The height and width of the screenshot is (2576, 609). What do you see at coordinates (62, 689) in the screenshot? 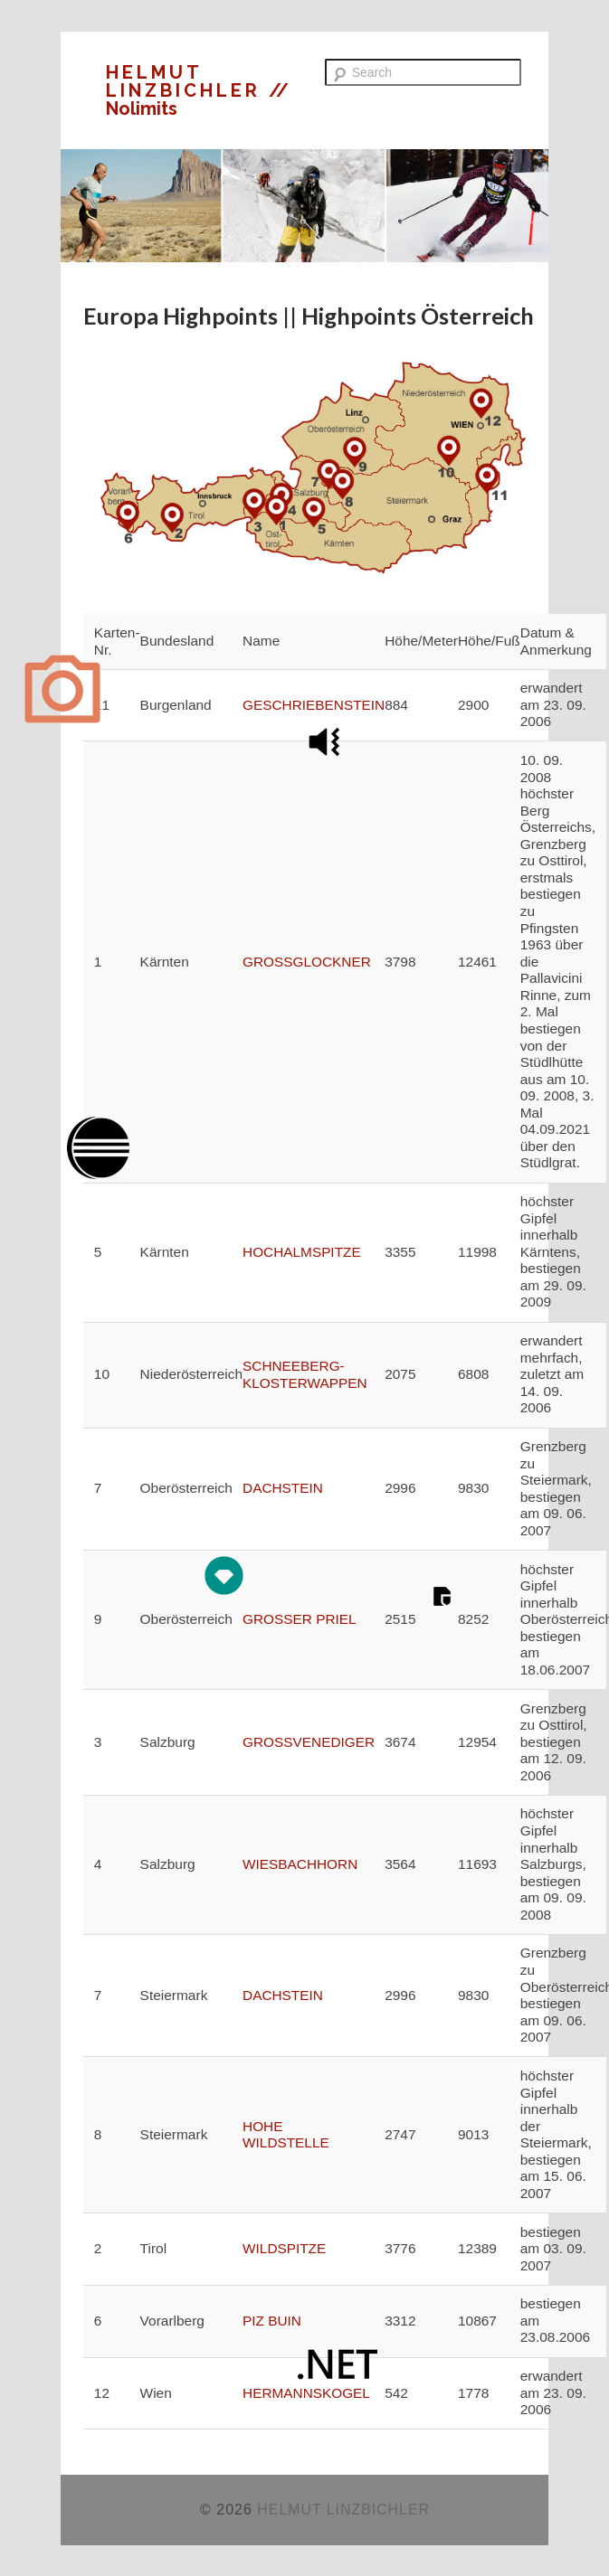
I see `take a photo` at bounding box center [62, 689].